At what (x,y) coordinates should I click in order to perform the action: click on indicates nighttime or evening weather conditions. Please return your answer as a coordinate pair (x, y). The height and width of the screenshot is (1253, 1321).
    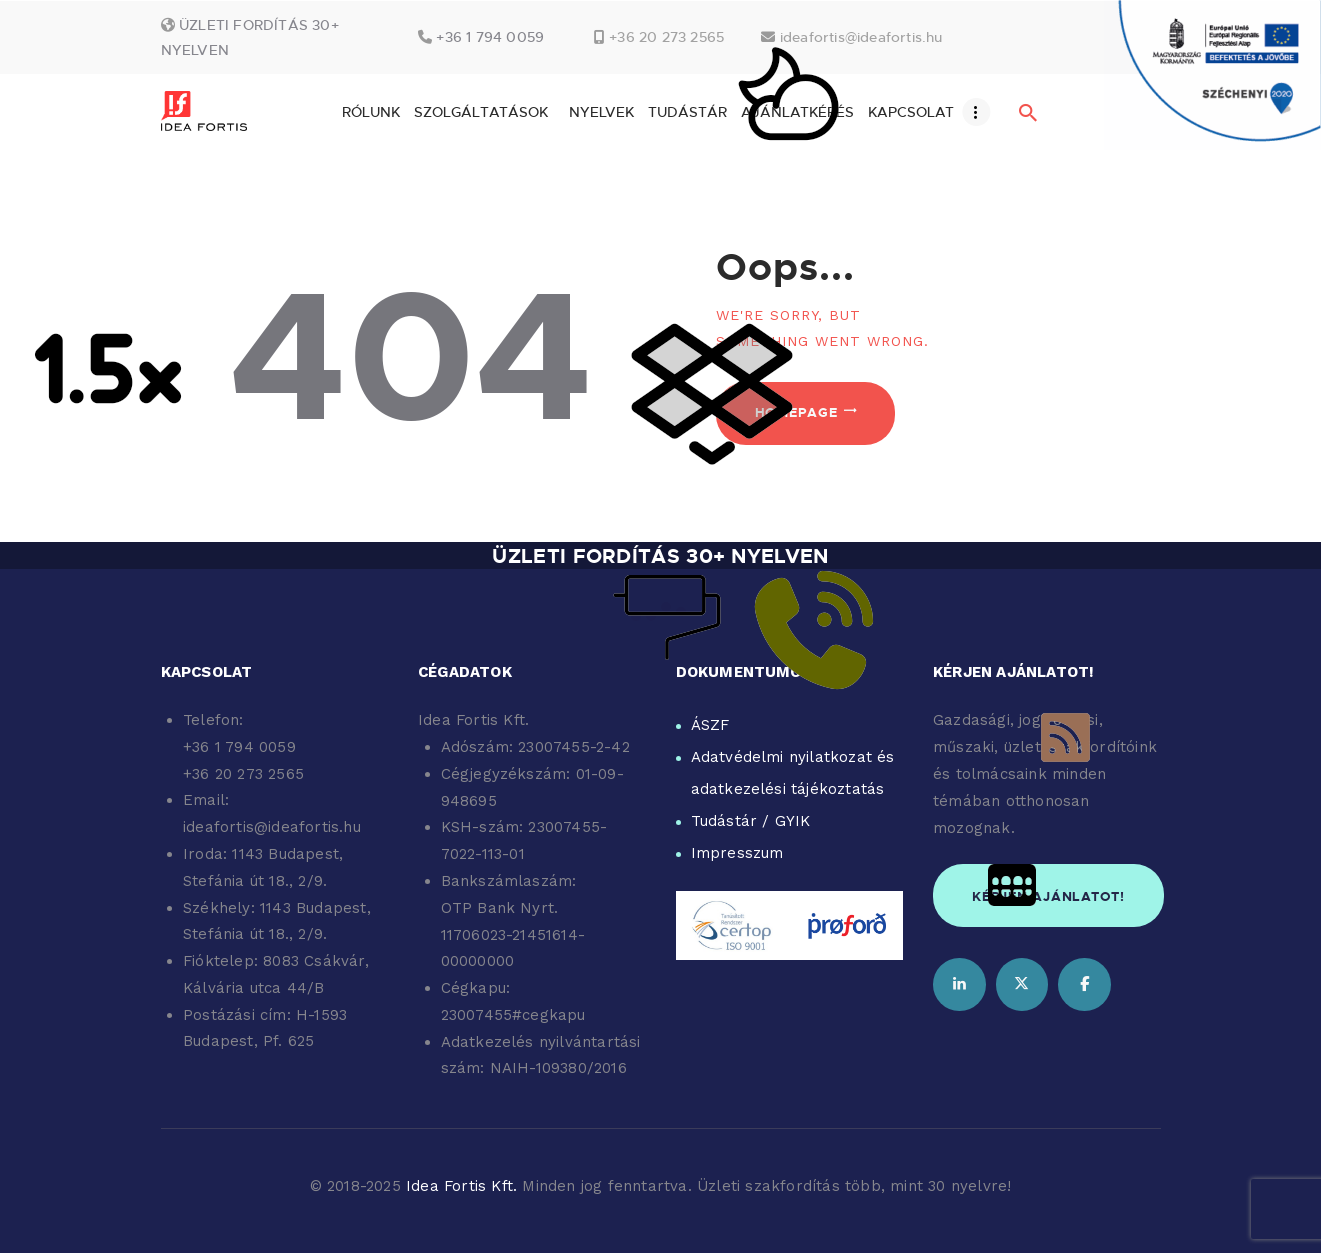
    Looking at the image, I should click on (786, 98).